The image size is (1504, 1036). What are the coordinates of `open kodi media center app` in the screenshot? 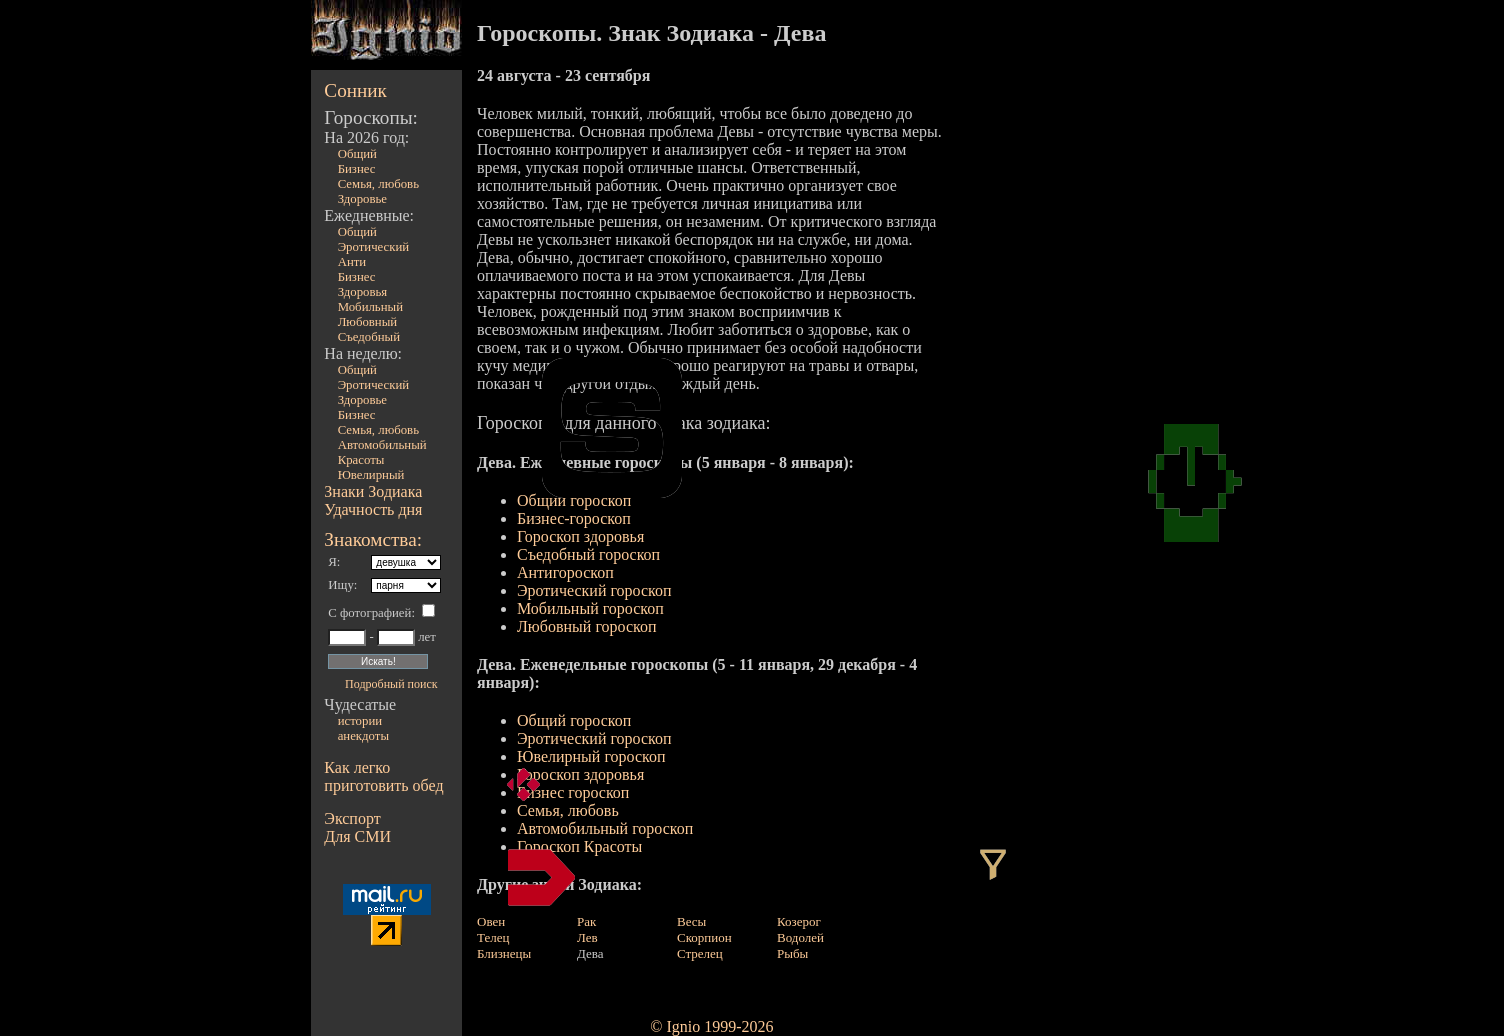 It's located at (523, 784).